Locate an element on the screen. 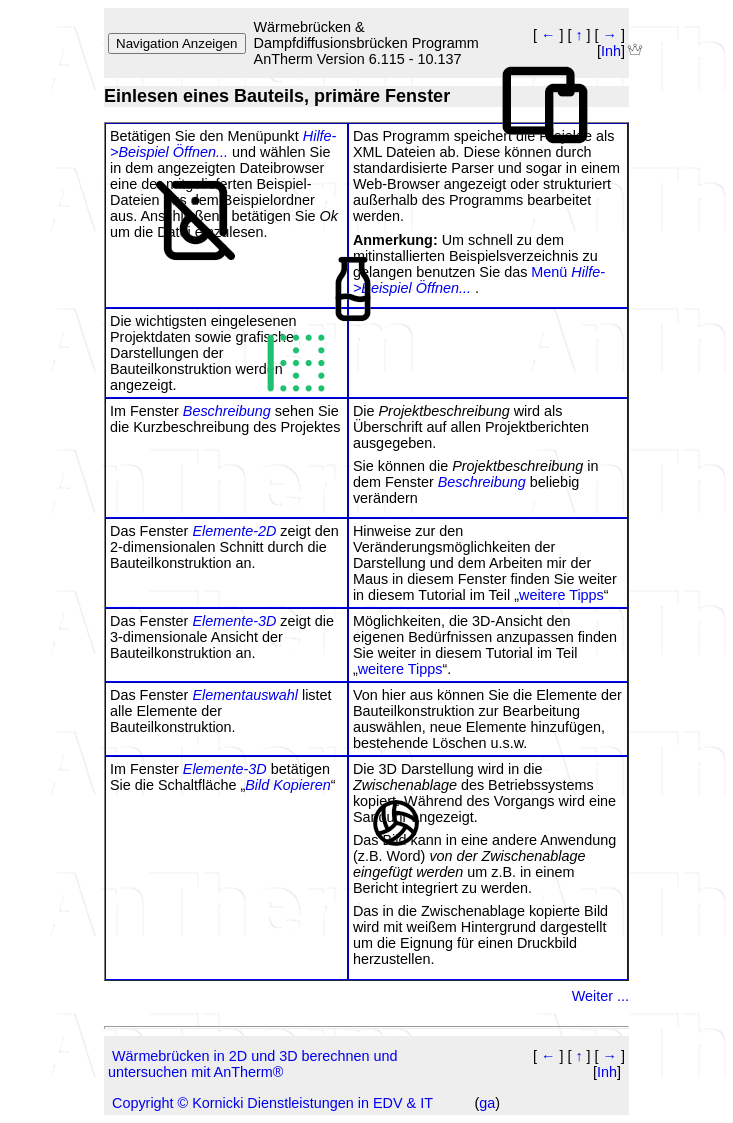 The height and width of the screenshot is (1123, 733). mute external speaker is located at coordinates (195, 220).